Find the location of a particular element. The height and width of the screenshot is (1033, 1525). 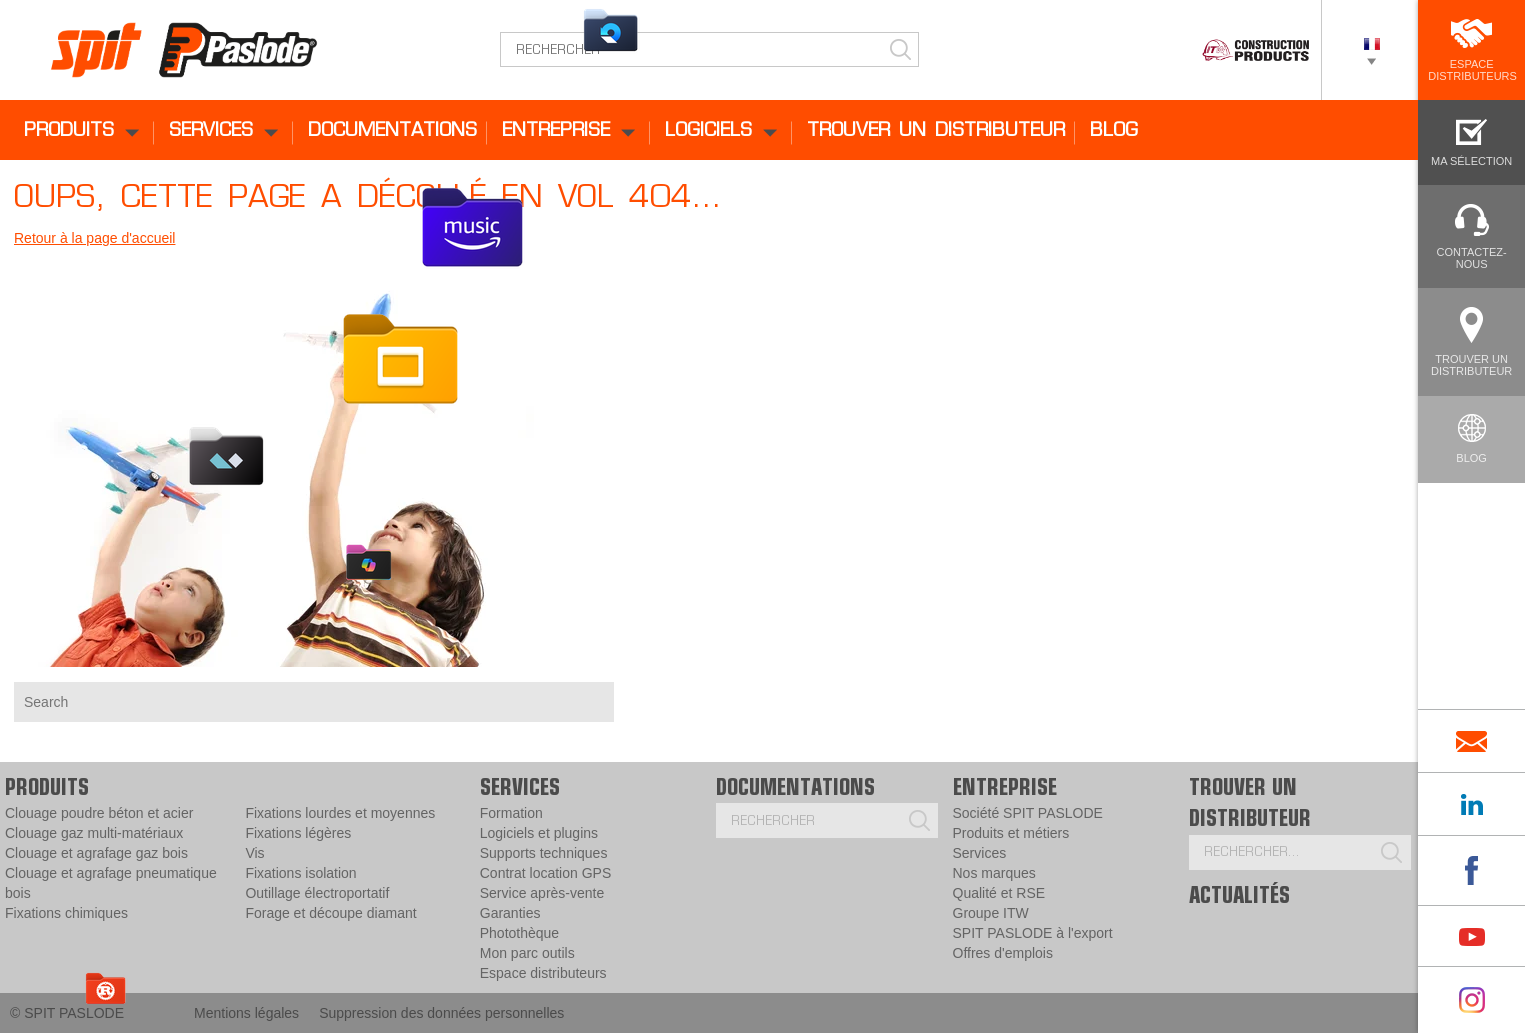

open folder containing rust programming projects is located at coordinates (105, 989).